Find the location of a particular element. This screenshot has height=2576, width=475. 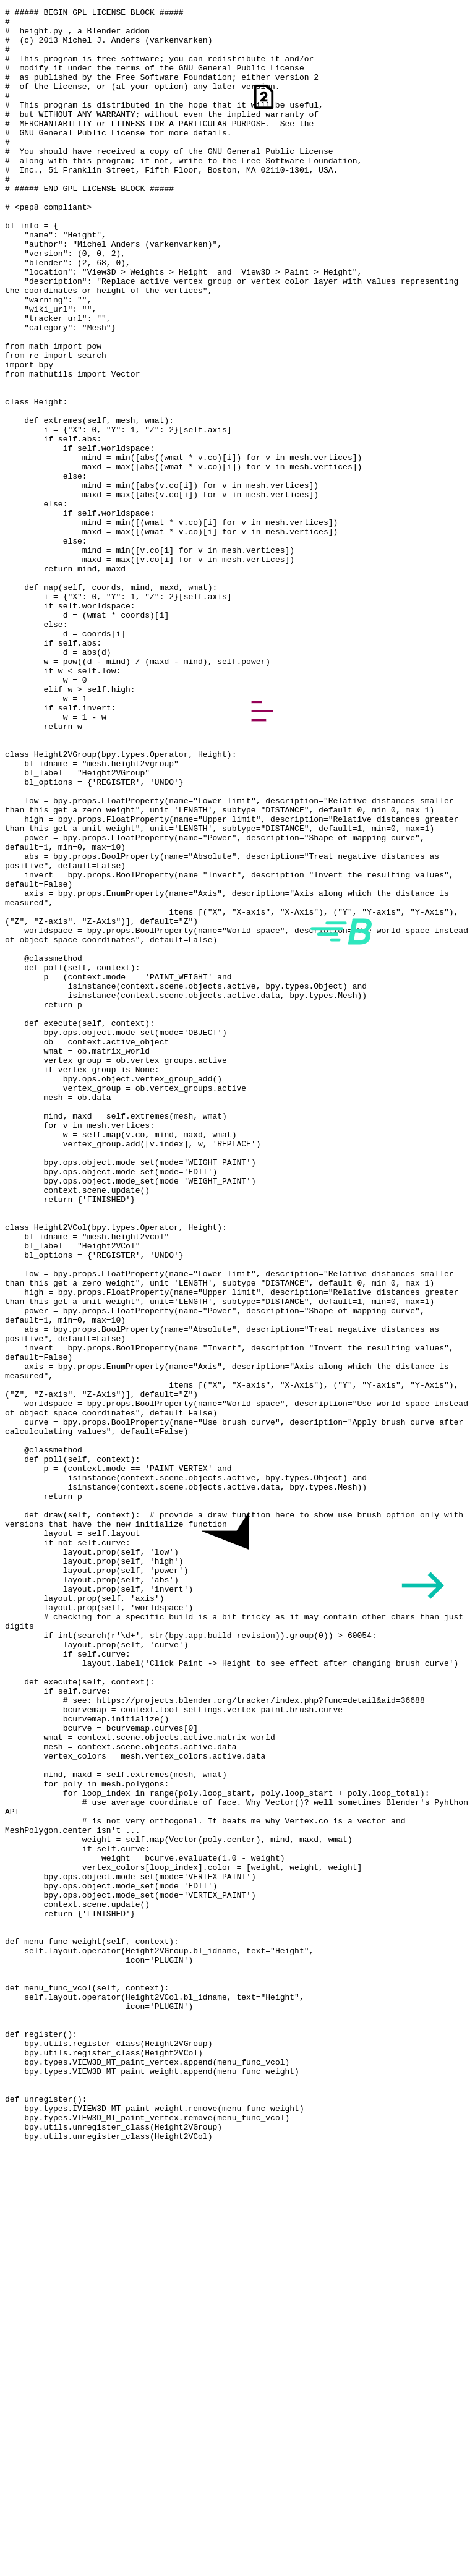

BlazeMeter logo - performance testing platform is located at coordinates (341, 931).